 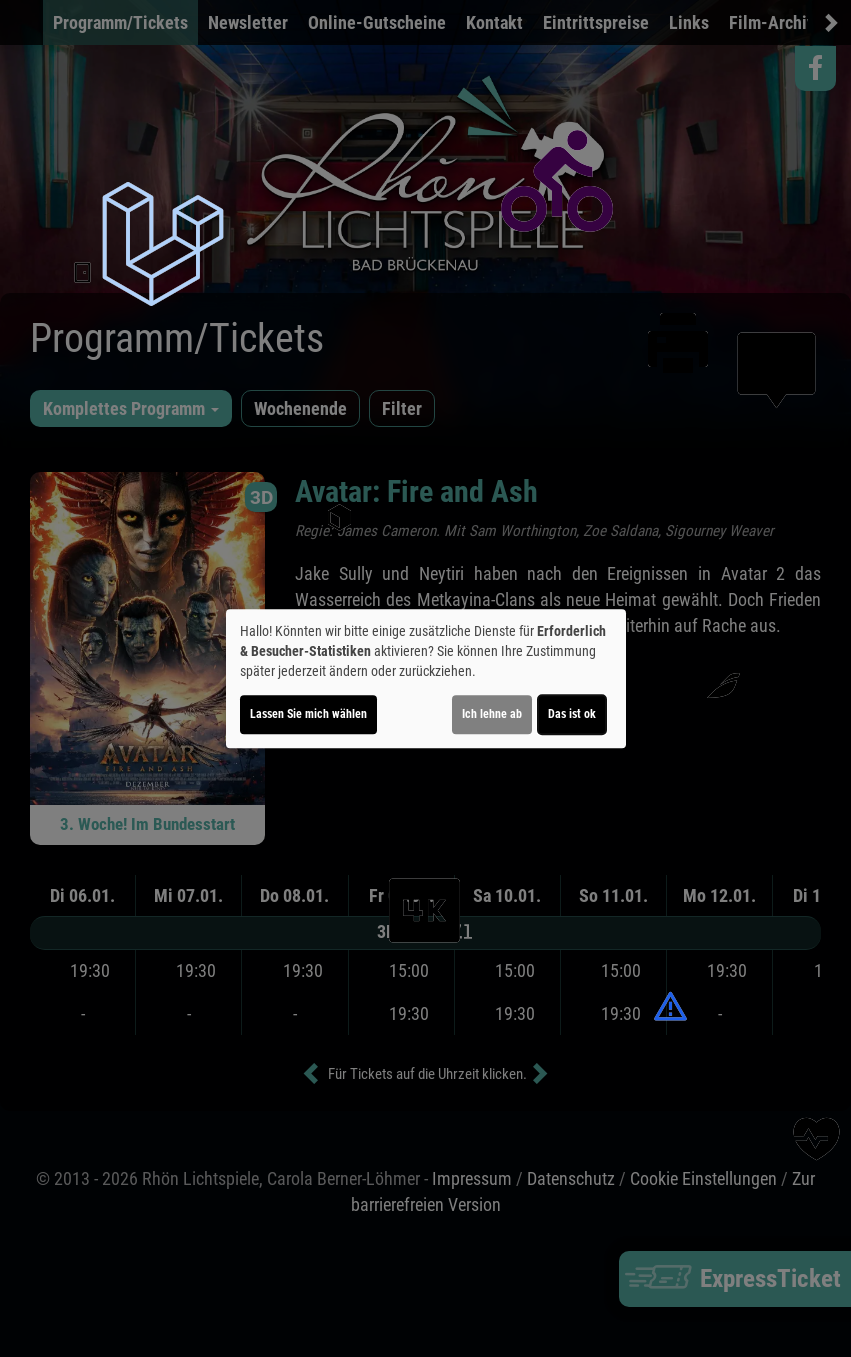 What do you see at coordinates (163, 244) in the screenshot?
I see `Laravel framework branding or integration` at bounding box center [163, 244].